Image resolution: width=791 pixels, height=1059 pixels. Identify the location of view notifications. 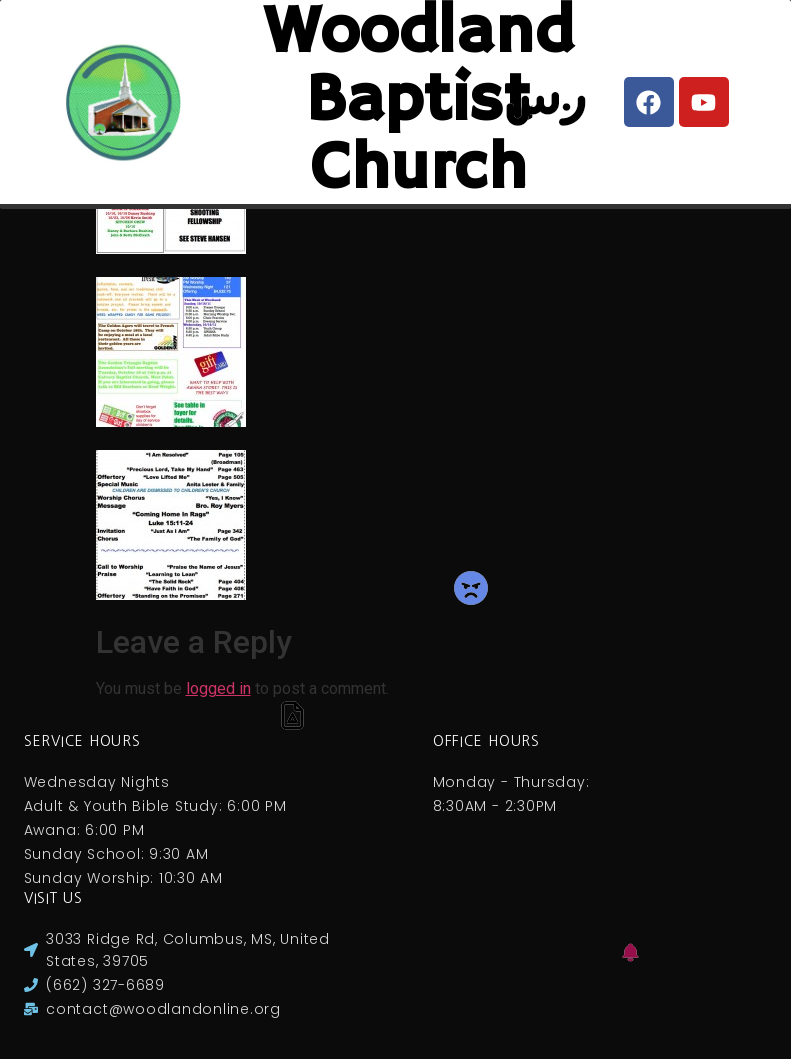
(630, 952).